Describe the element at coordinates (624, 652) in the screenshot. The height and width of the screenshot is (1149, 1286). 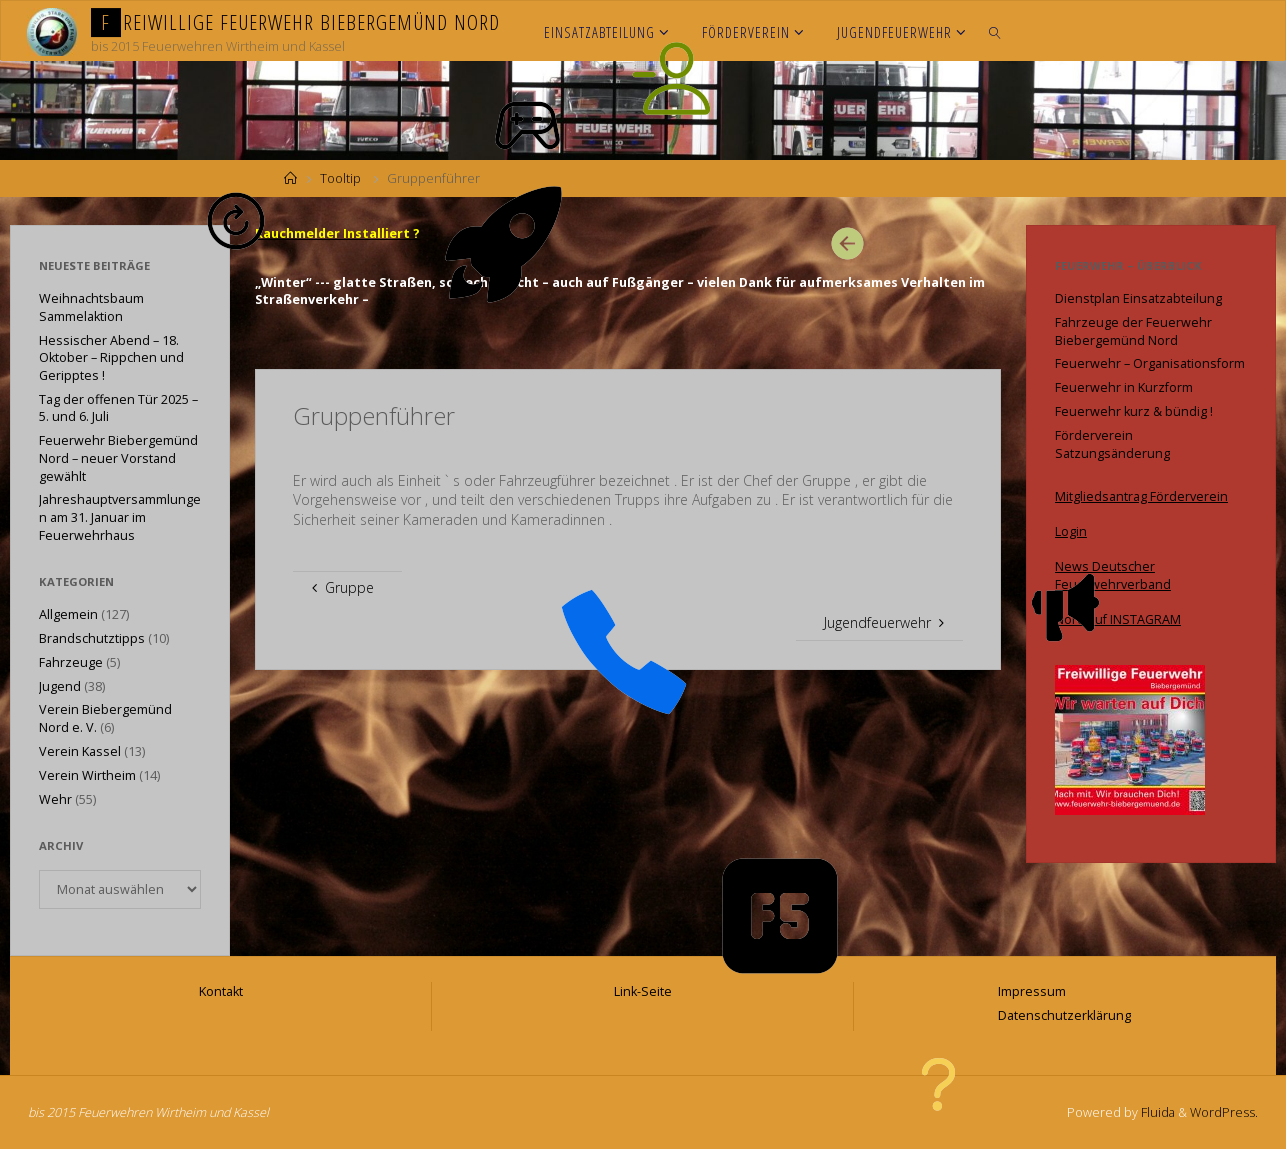
I see `make a phone call` at that location.